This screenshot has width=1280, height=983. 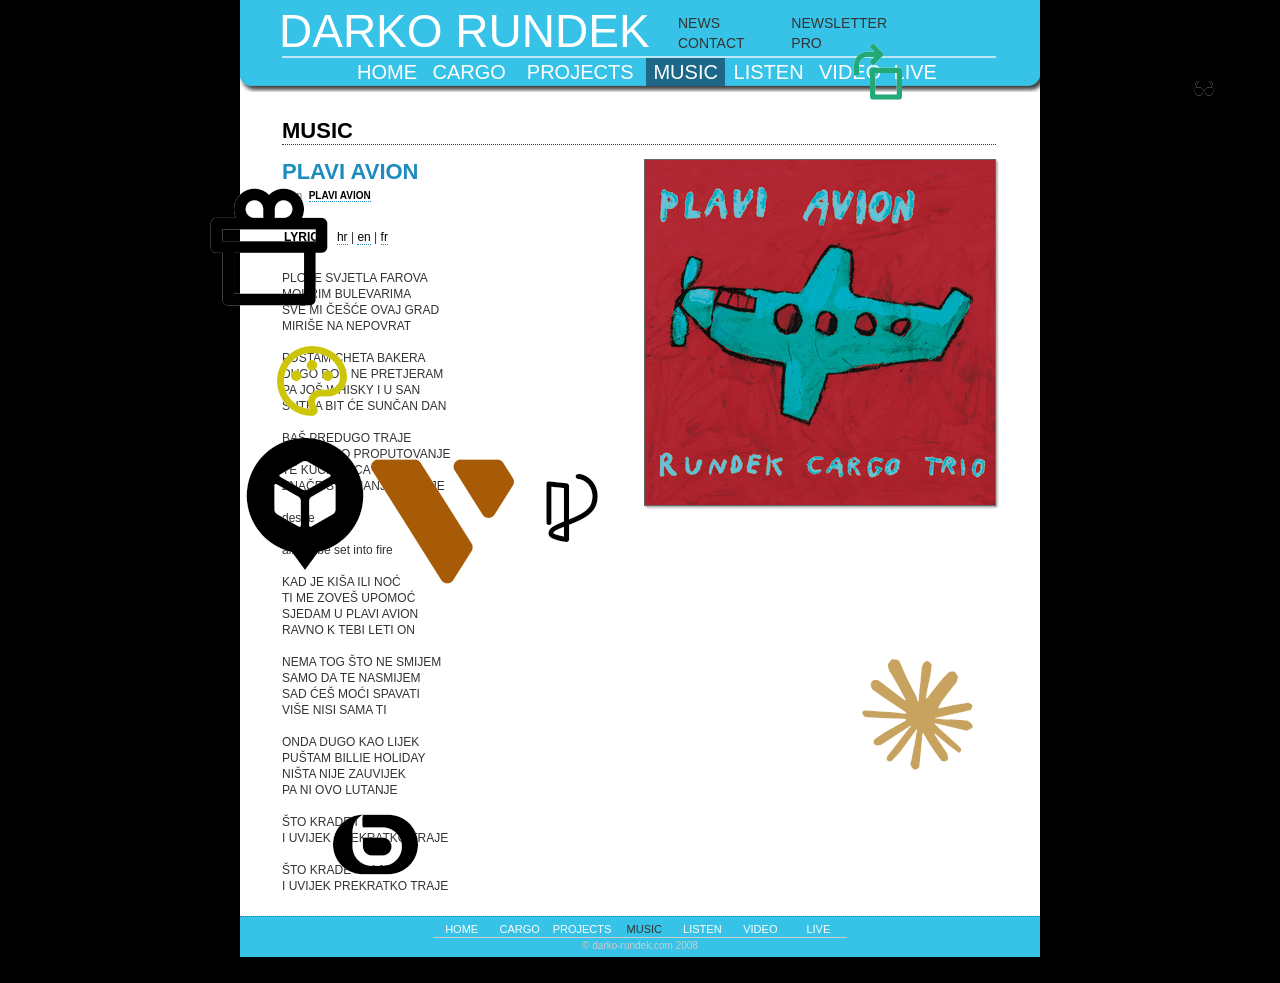 What do you see at coordinates (1204, 89) in the screenshot?
I see `enable reading mode or accessibility features` at bounding box center [1204, 89].